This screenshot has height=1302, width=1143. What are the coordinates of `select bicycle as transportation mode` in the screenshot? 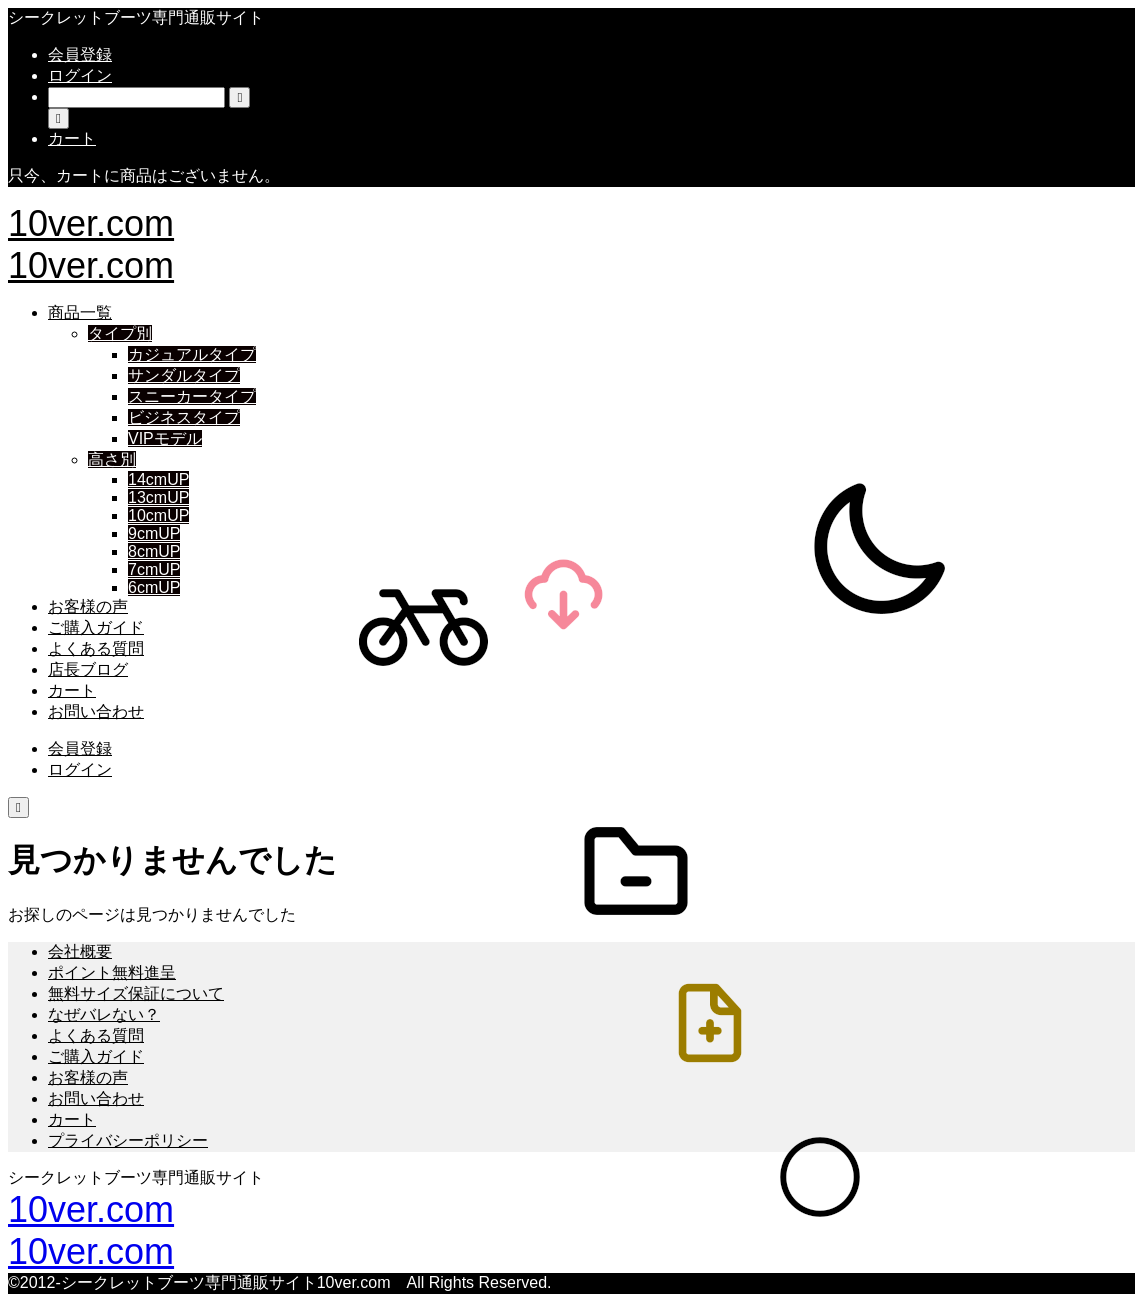 It's located at (423, 625).